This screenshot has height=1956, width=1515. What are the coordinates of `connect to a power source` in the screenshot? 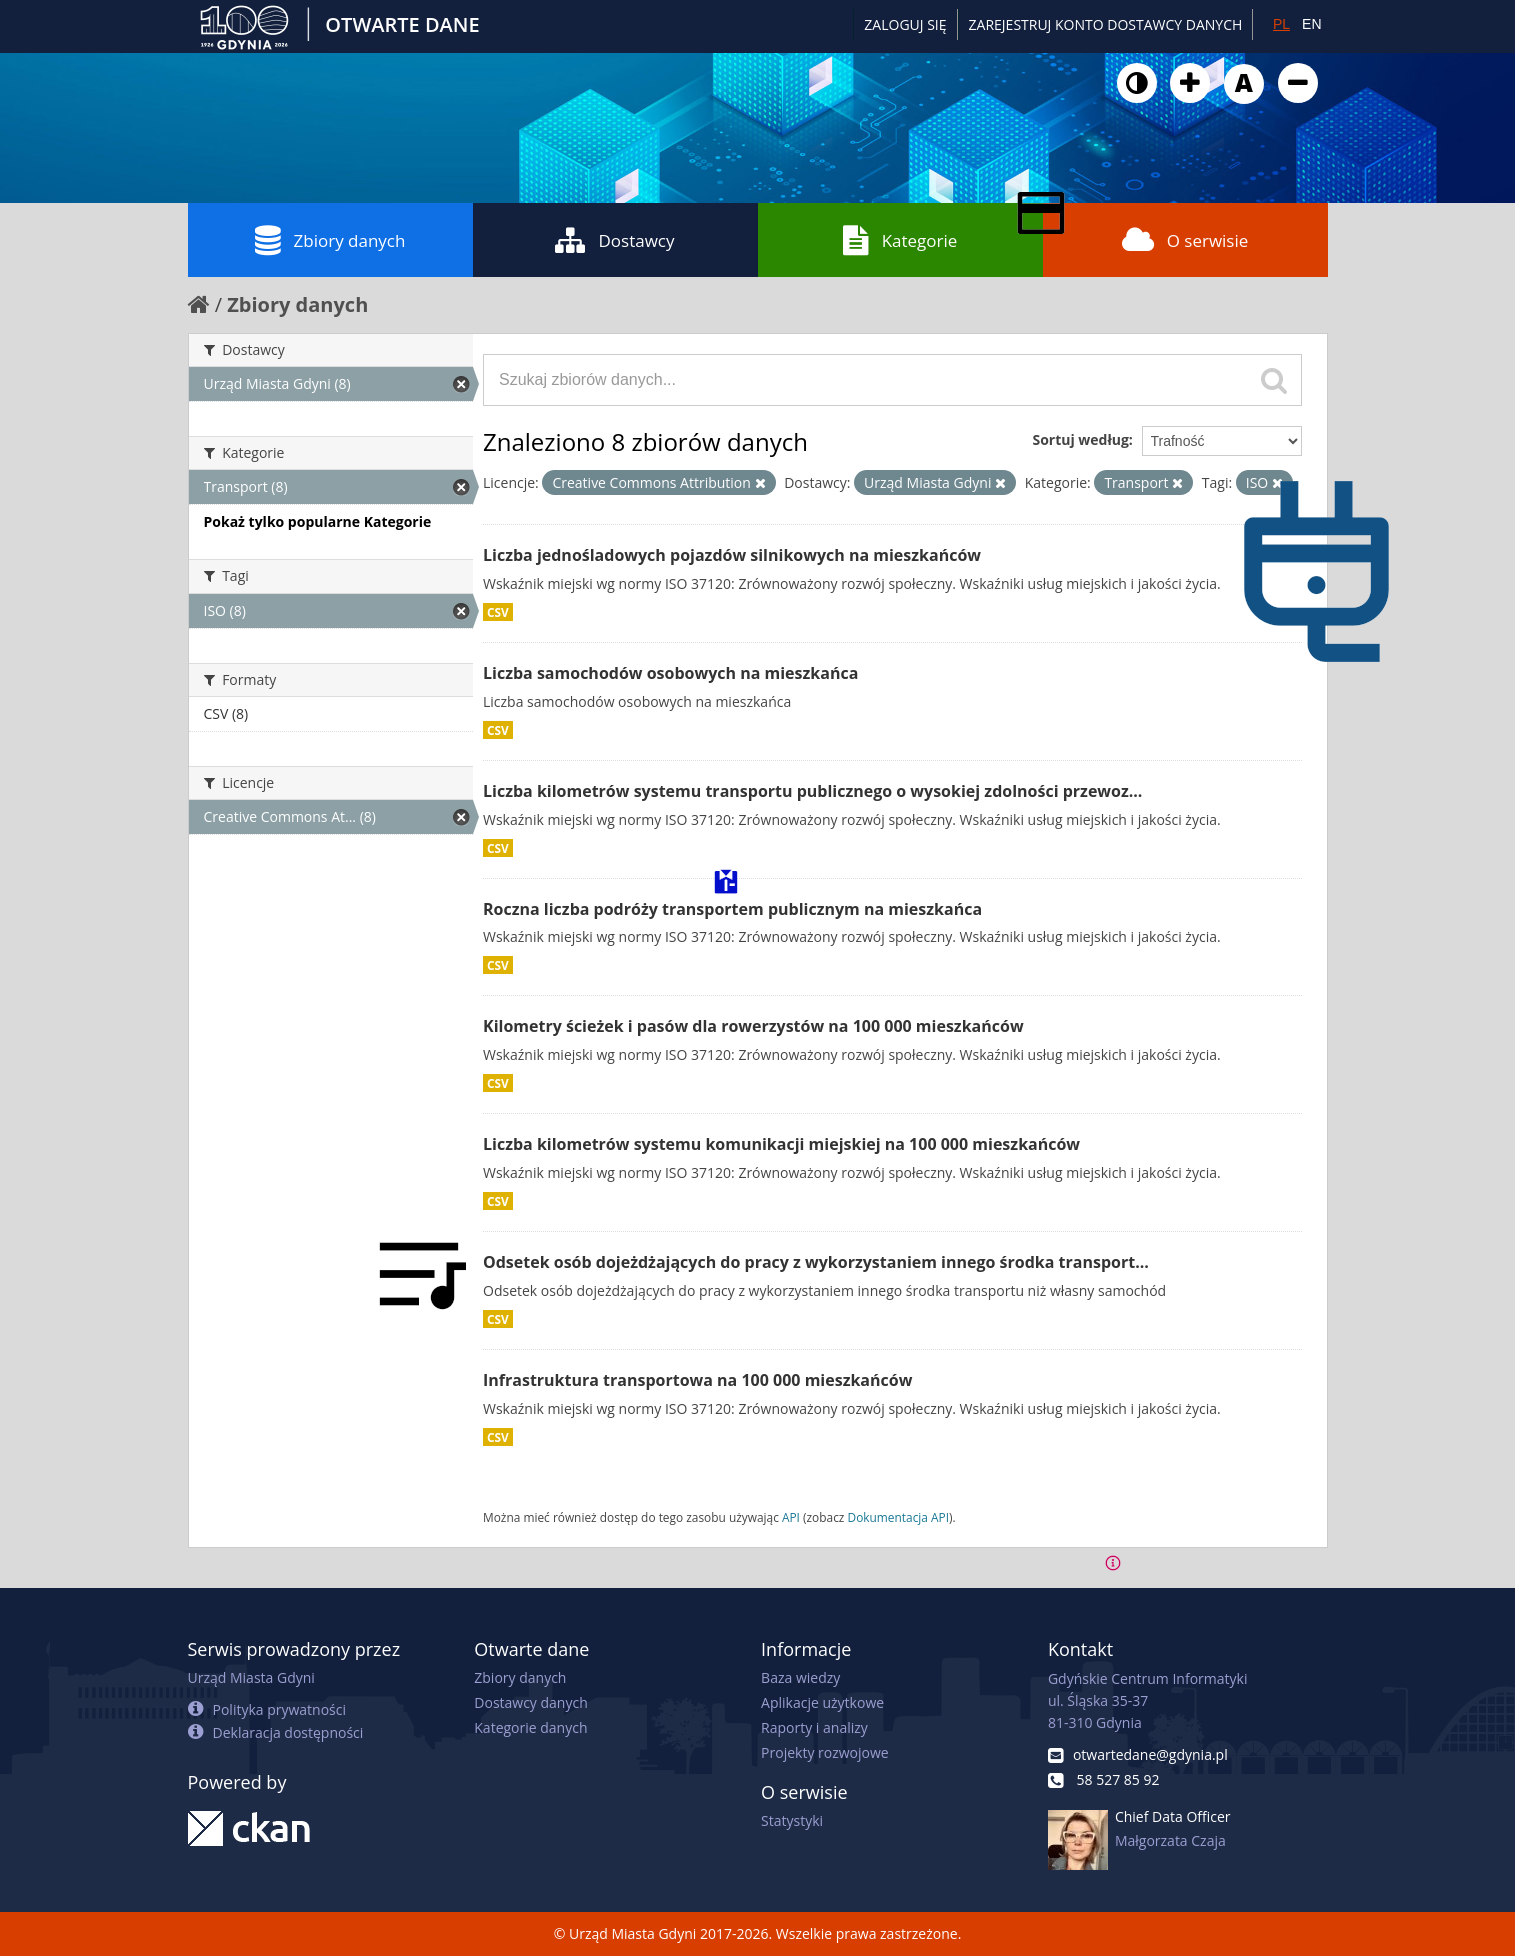 It's located at (1316, 571).